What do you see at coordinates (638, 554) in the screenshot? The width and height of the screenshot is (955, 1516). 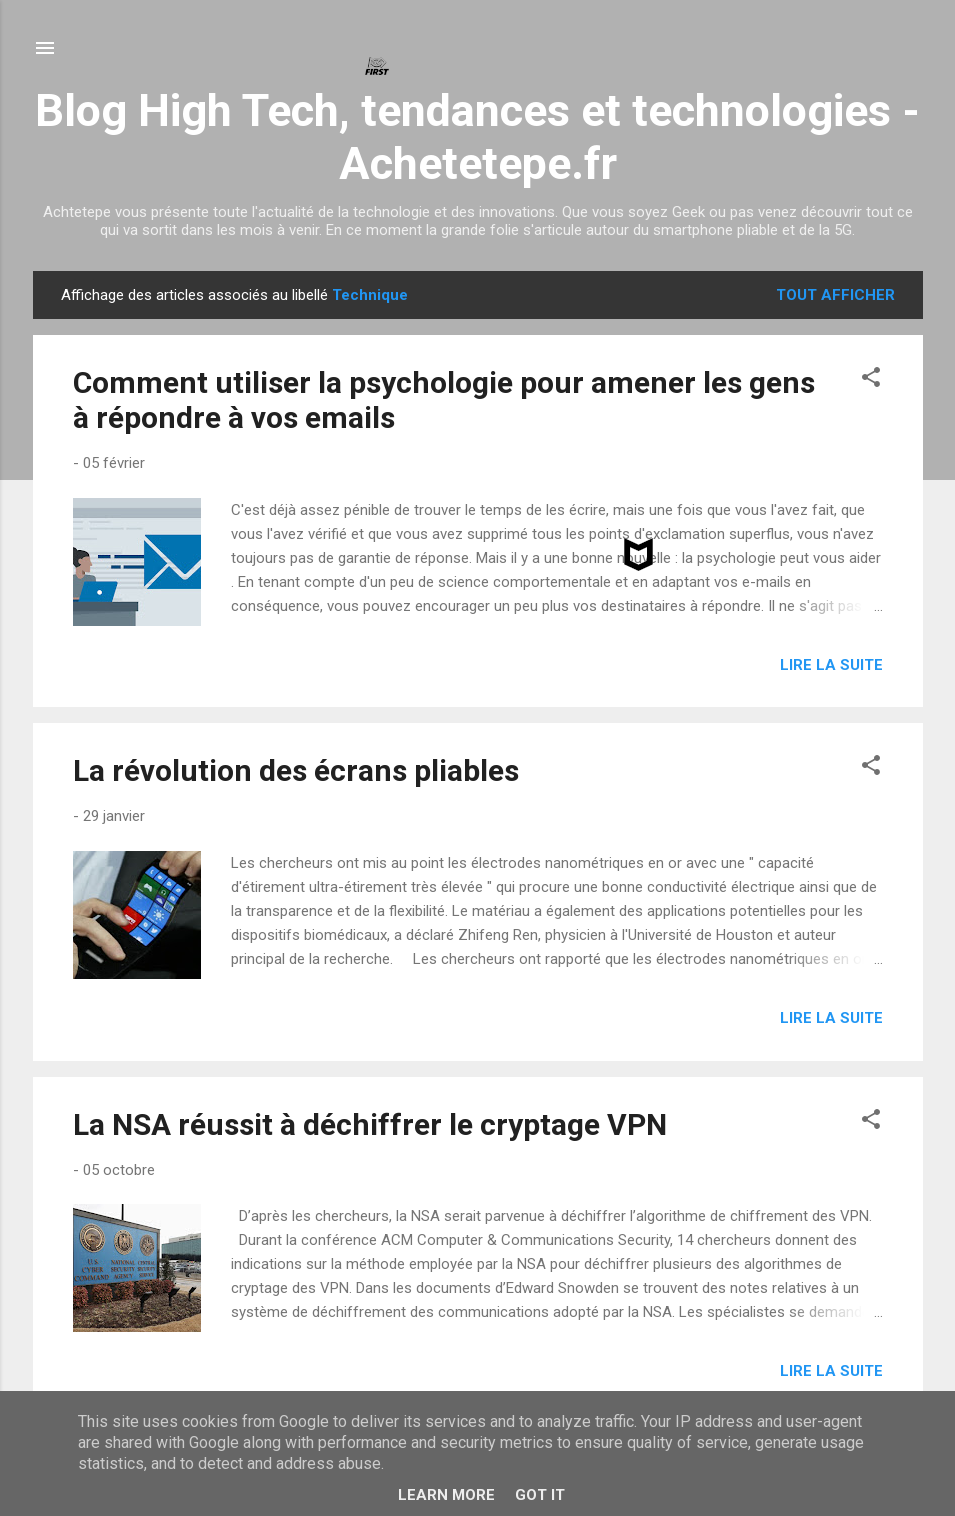 I see `mcafee antivirus software logo` at bounding box center [638, 554].